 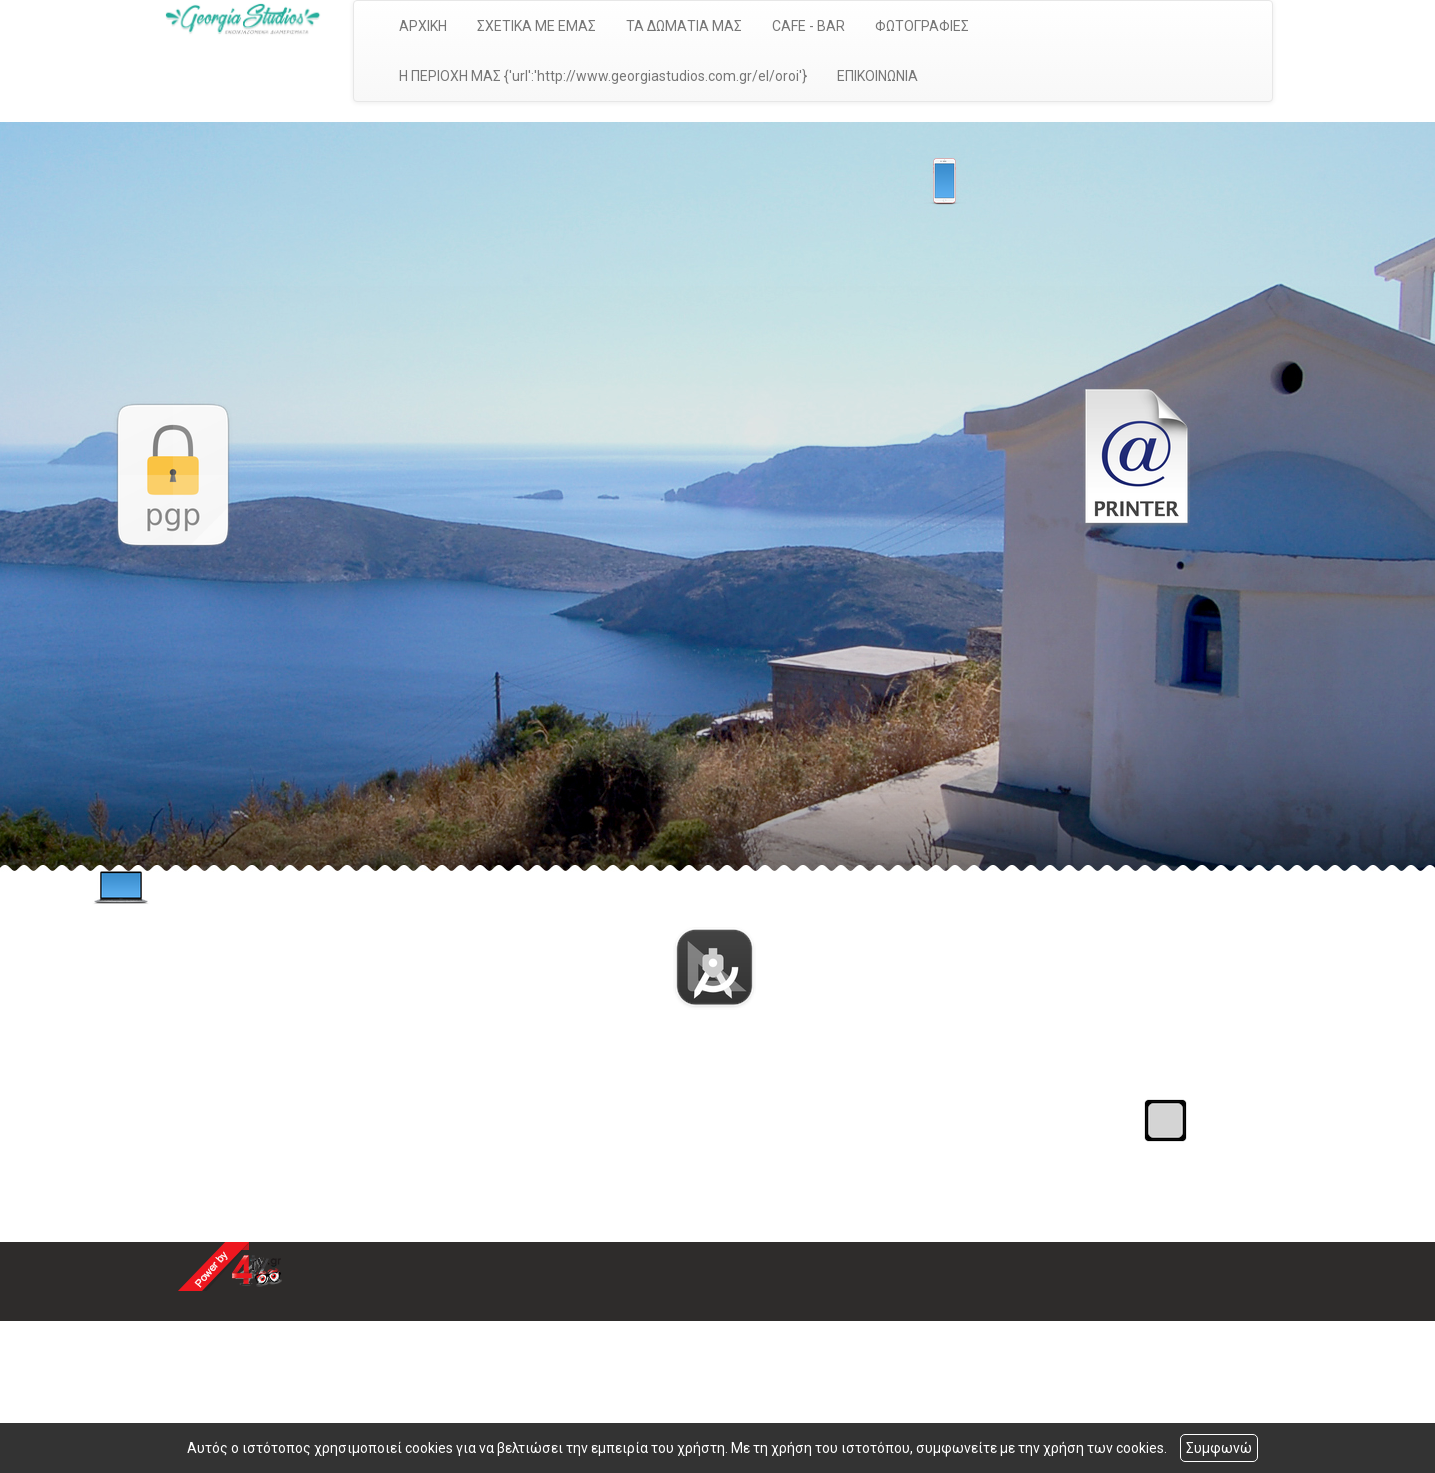 What do you see at coordinates (1165, 1120) in the screenshot?
I see `iPod nano device in sidebar` at bounding box center [1165, 1120].